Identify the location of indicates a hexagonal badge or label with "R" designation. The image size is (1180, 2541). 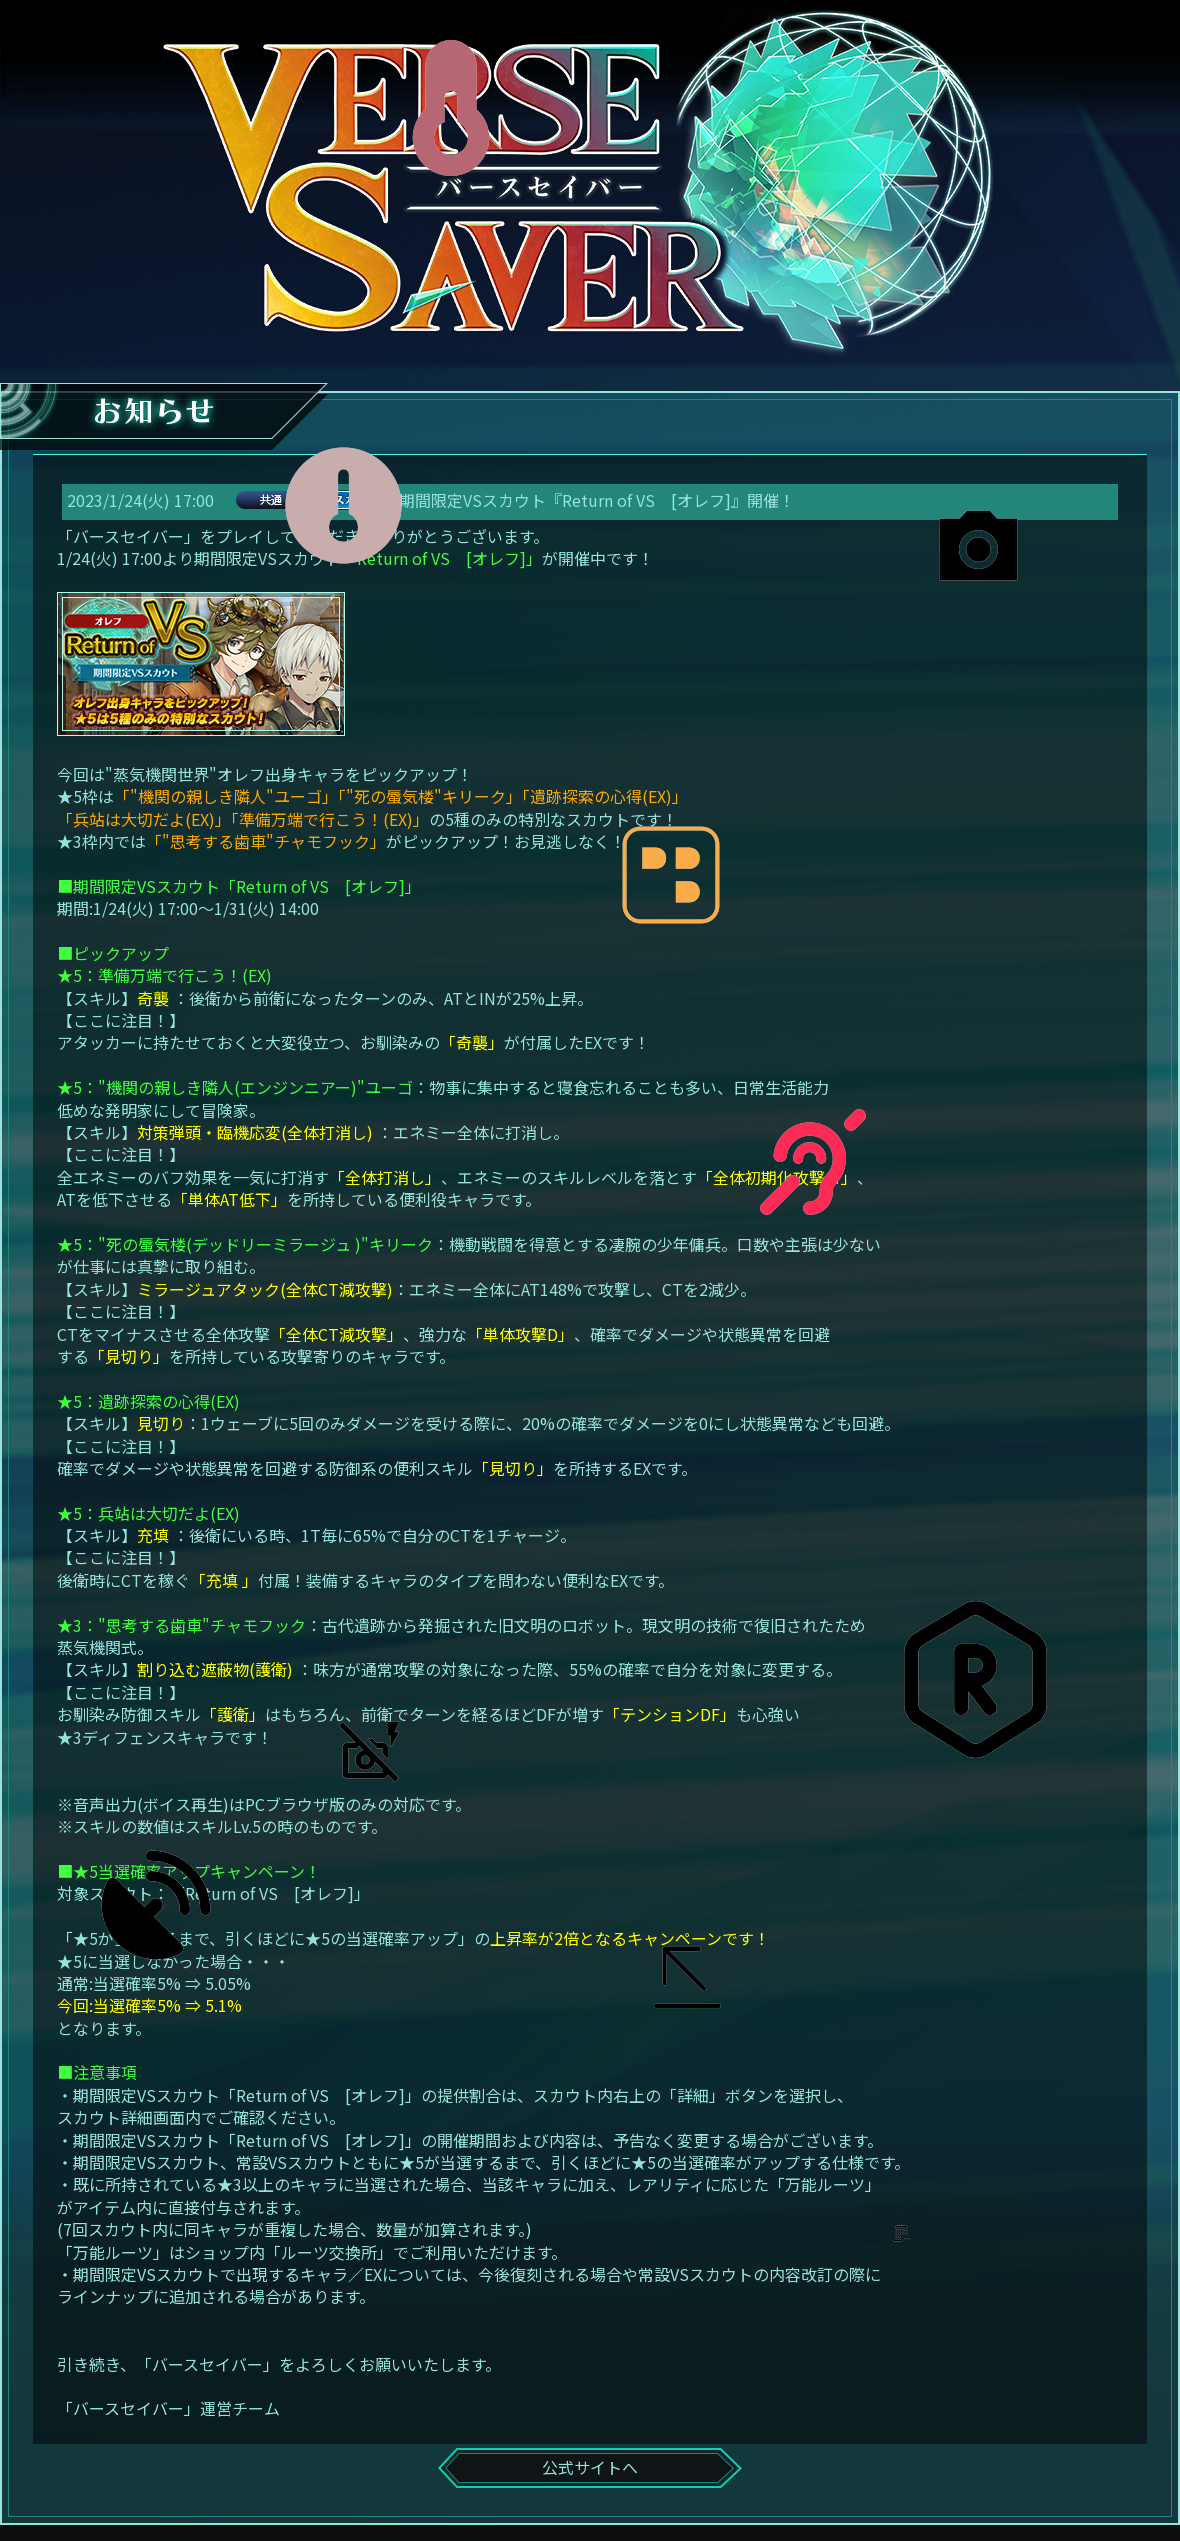
(975, 1679).